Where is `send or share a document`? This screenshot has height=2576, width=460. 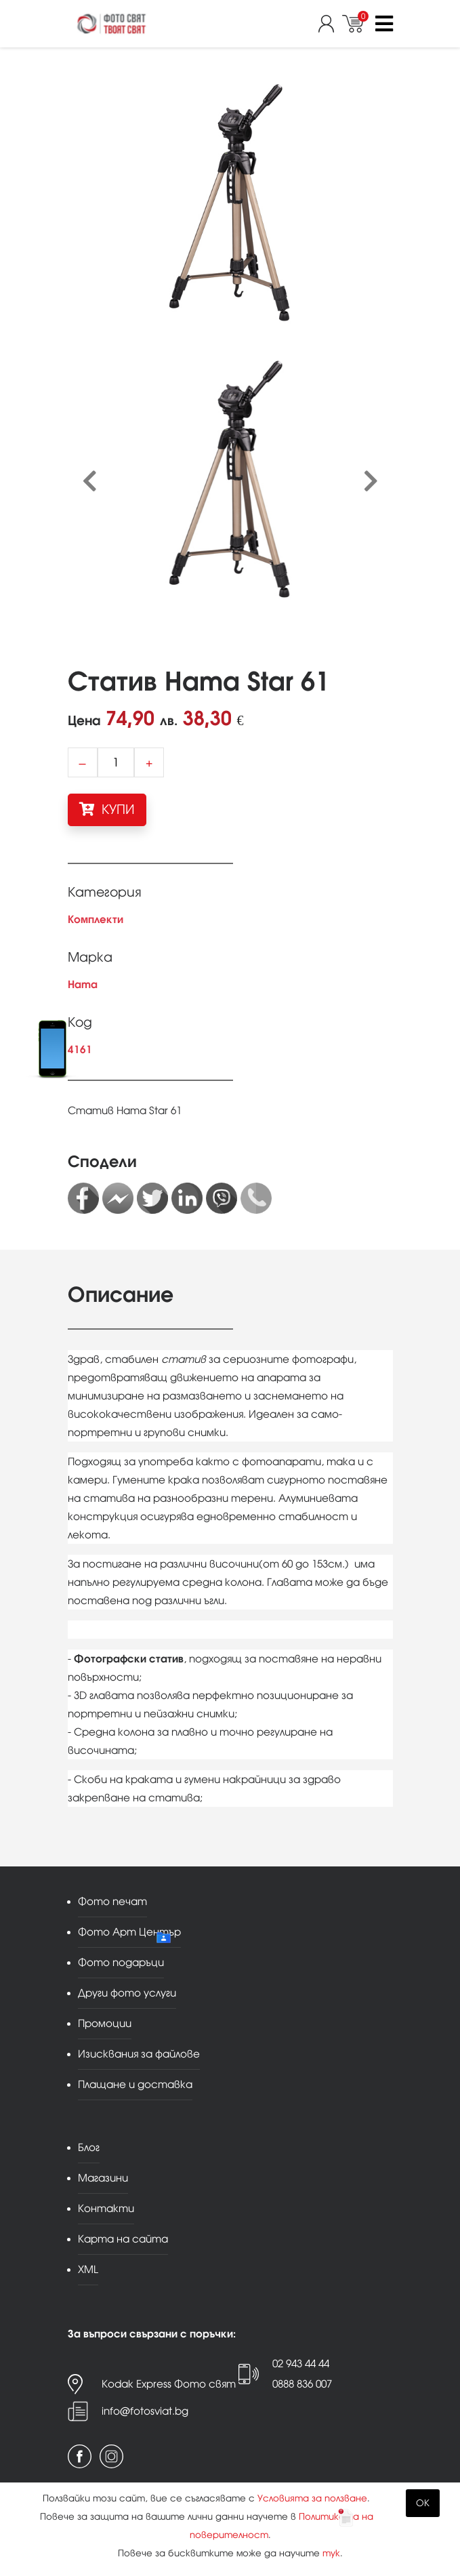
send or share a document is located at coordinates (346, 2518).